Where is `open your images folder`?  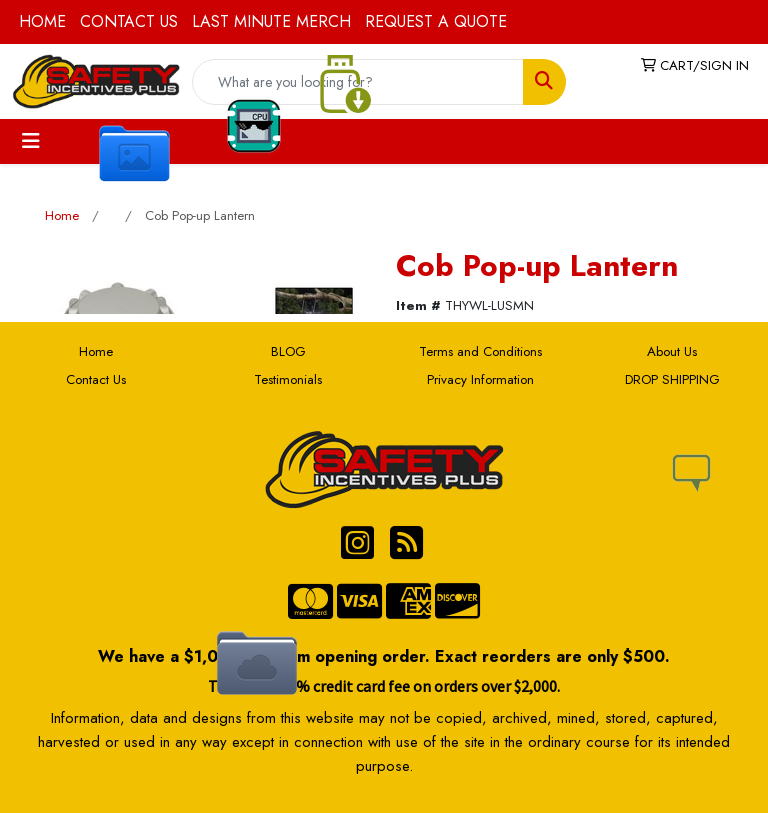
open your images folder is located at coordinates (134, 153).